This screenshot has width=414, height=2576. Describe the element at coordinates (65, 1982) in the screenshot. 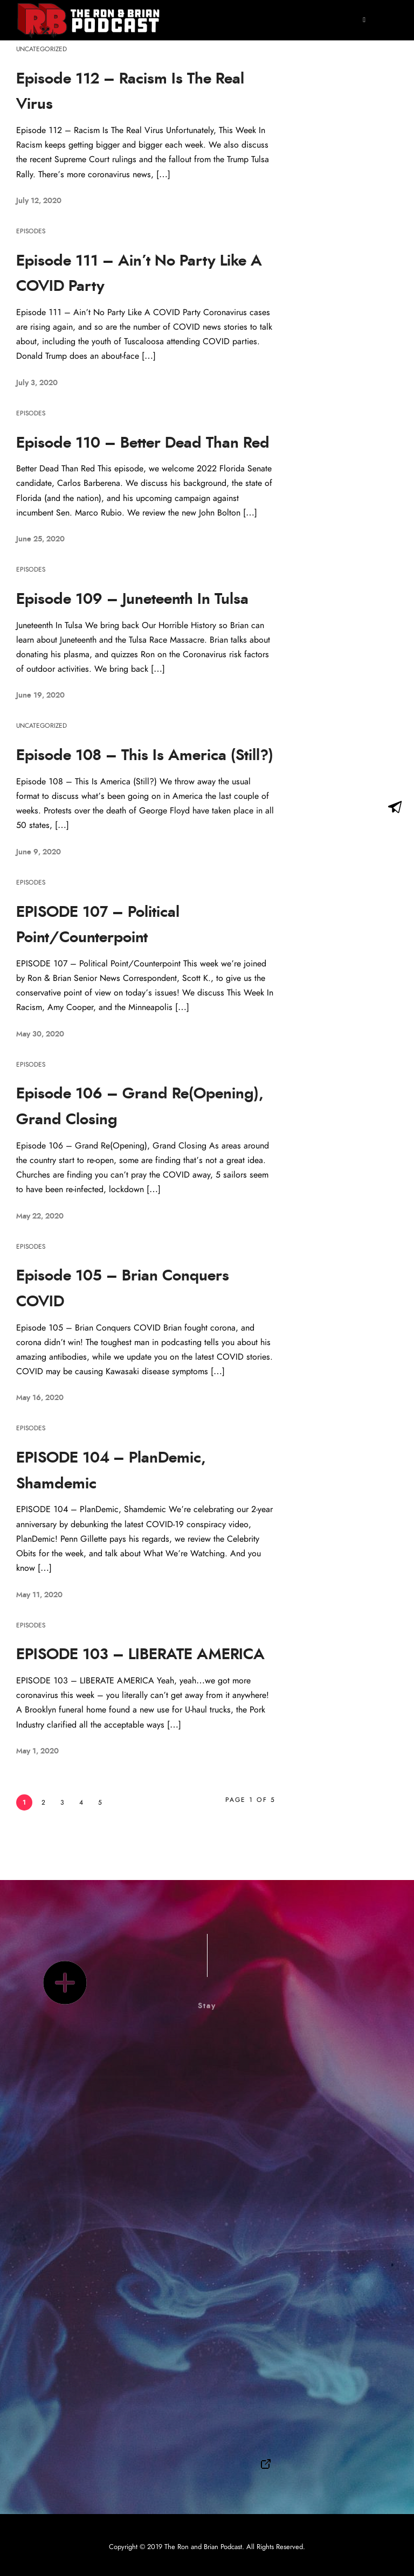

I see `add a new item` at that location.